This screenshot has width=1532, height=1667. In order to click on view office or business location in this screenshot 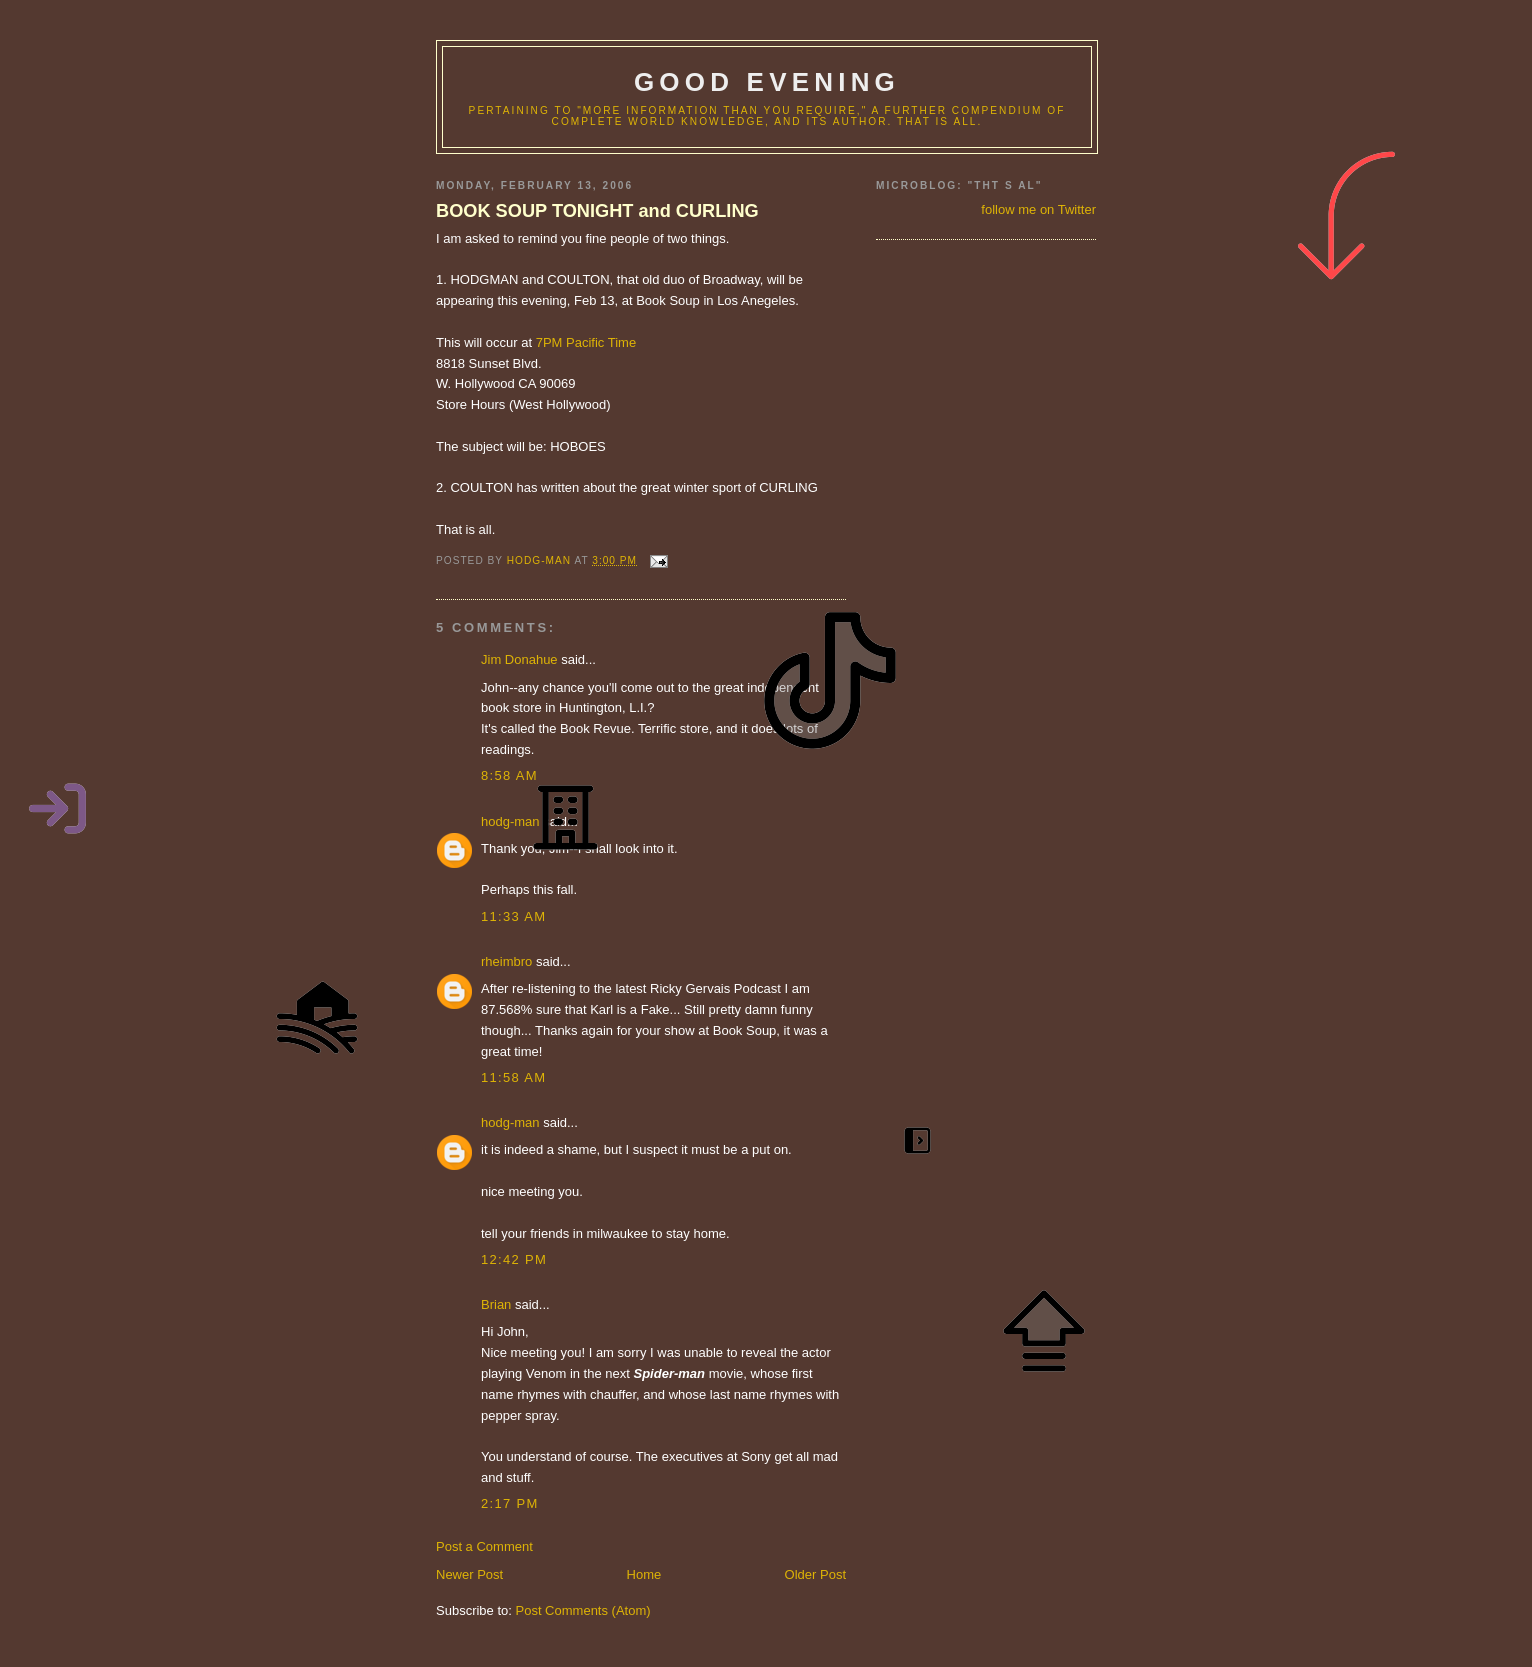, I will do `click(565, 817)`.